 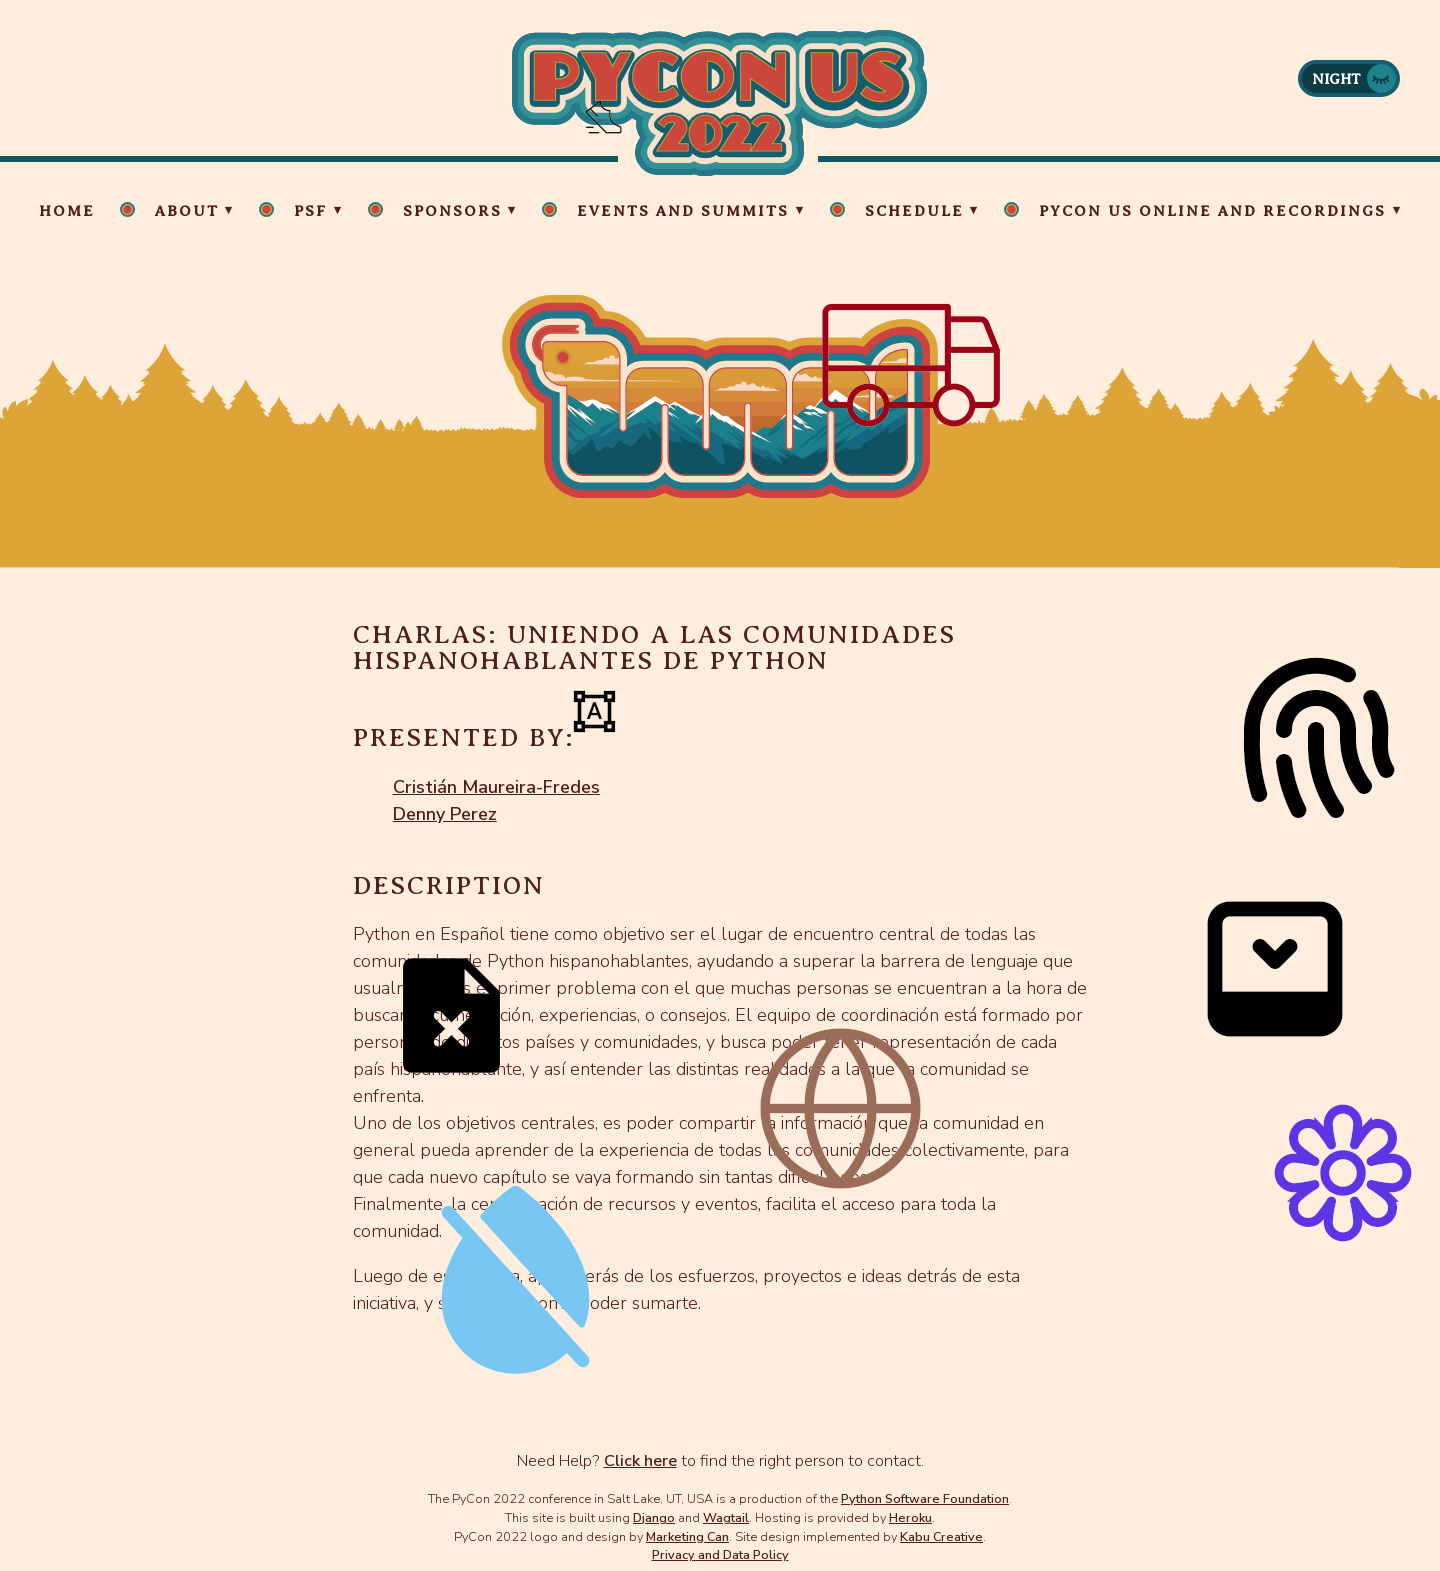 I want to click on enable biometric authentication, so click(x=1316, y=738).